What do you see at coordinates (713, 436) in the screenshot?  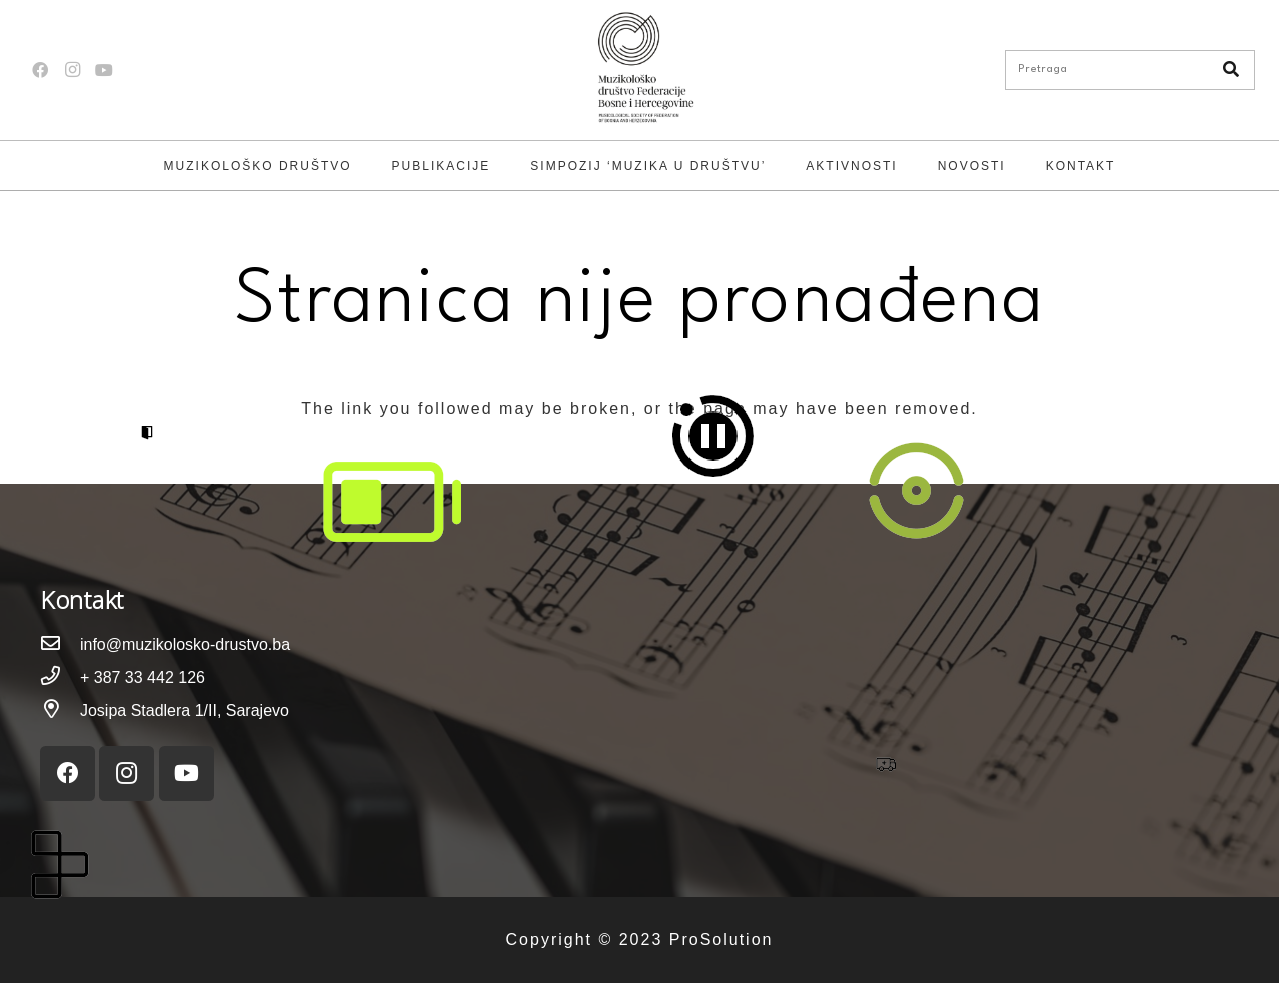 I see `pause motion photo playback` at bounding box center [713, 436].